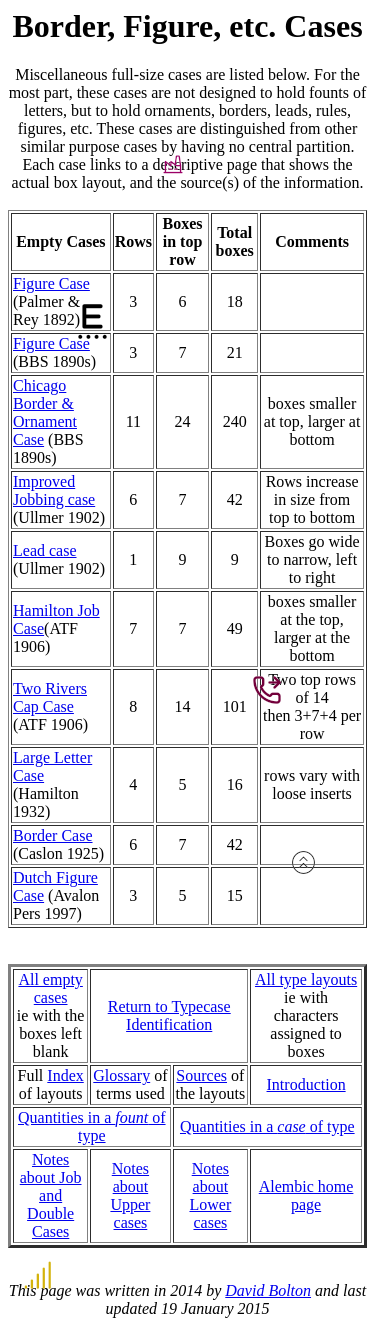 The height and width of the screenshot is (1326, 375). I want to click on indicates full cellular signal strength, so click(39, 1277).